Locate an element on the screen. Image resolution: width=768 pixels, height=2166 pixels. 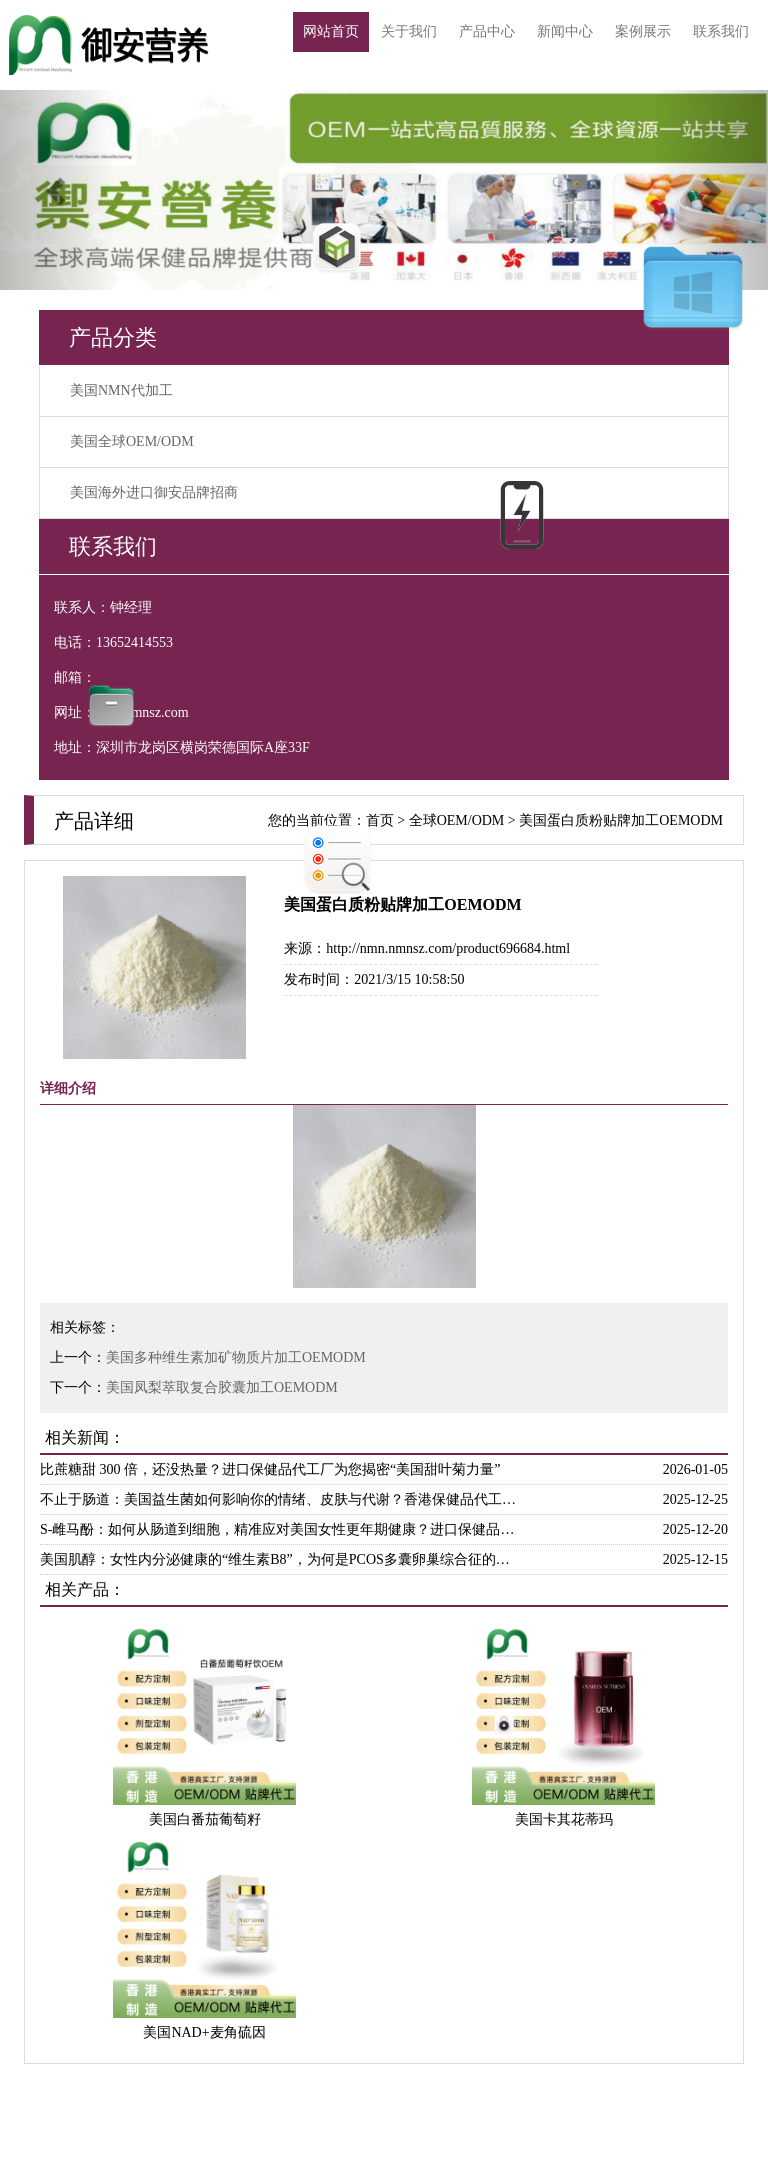
launch atlauncher minecraft mod manager is located at coordinates (337, 247).